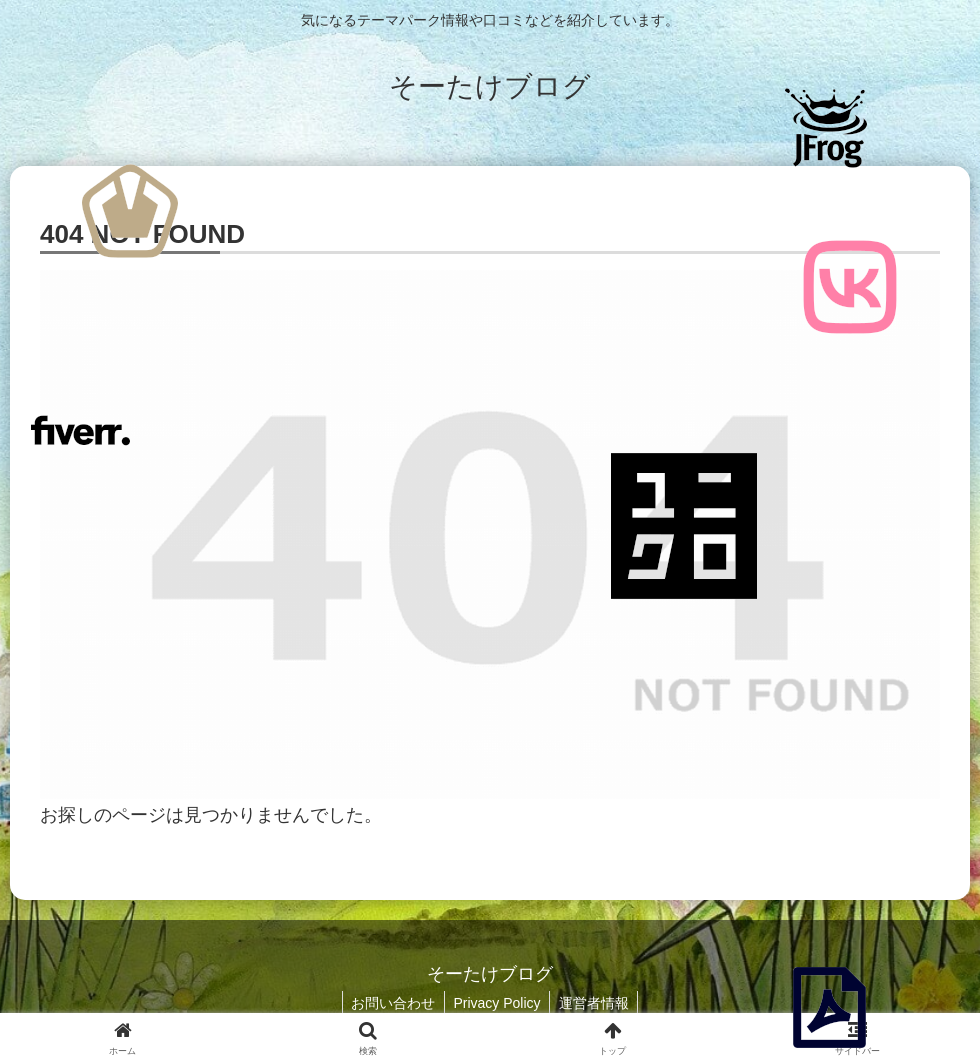  I want to click on visit the UNIQLO Japan website or app, so click(684, 526).